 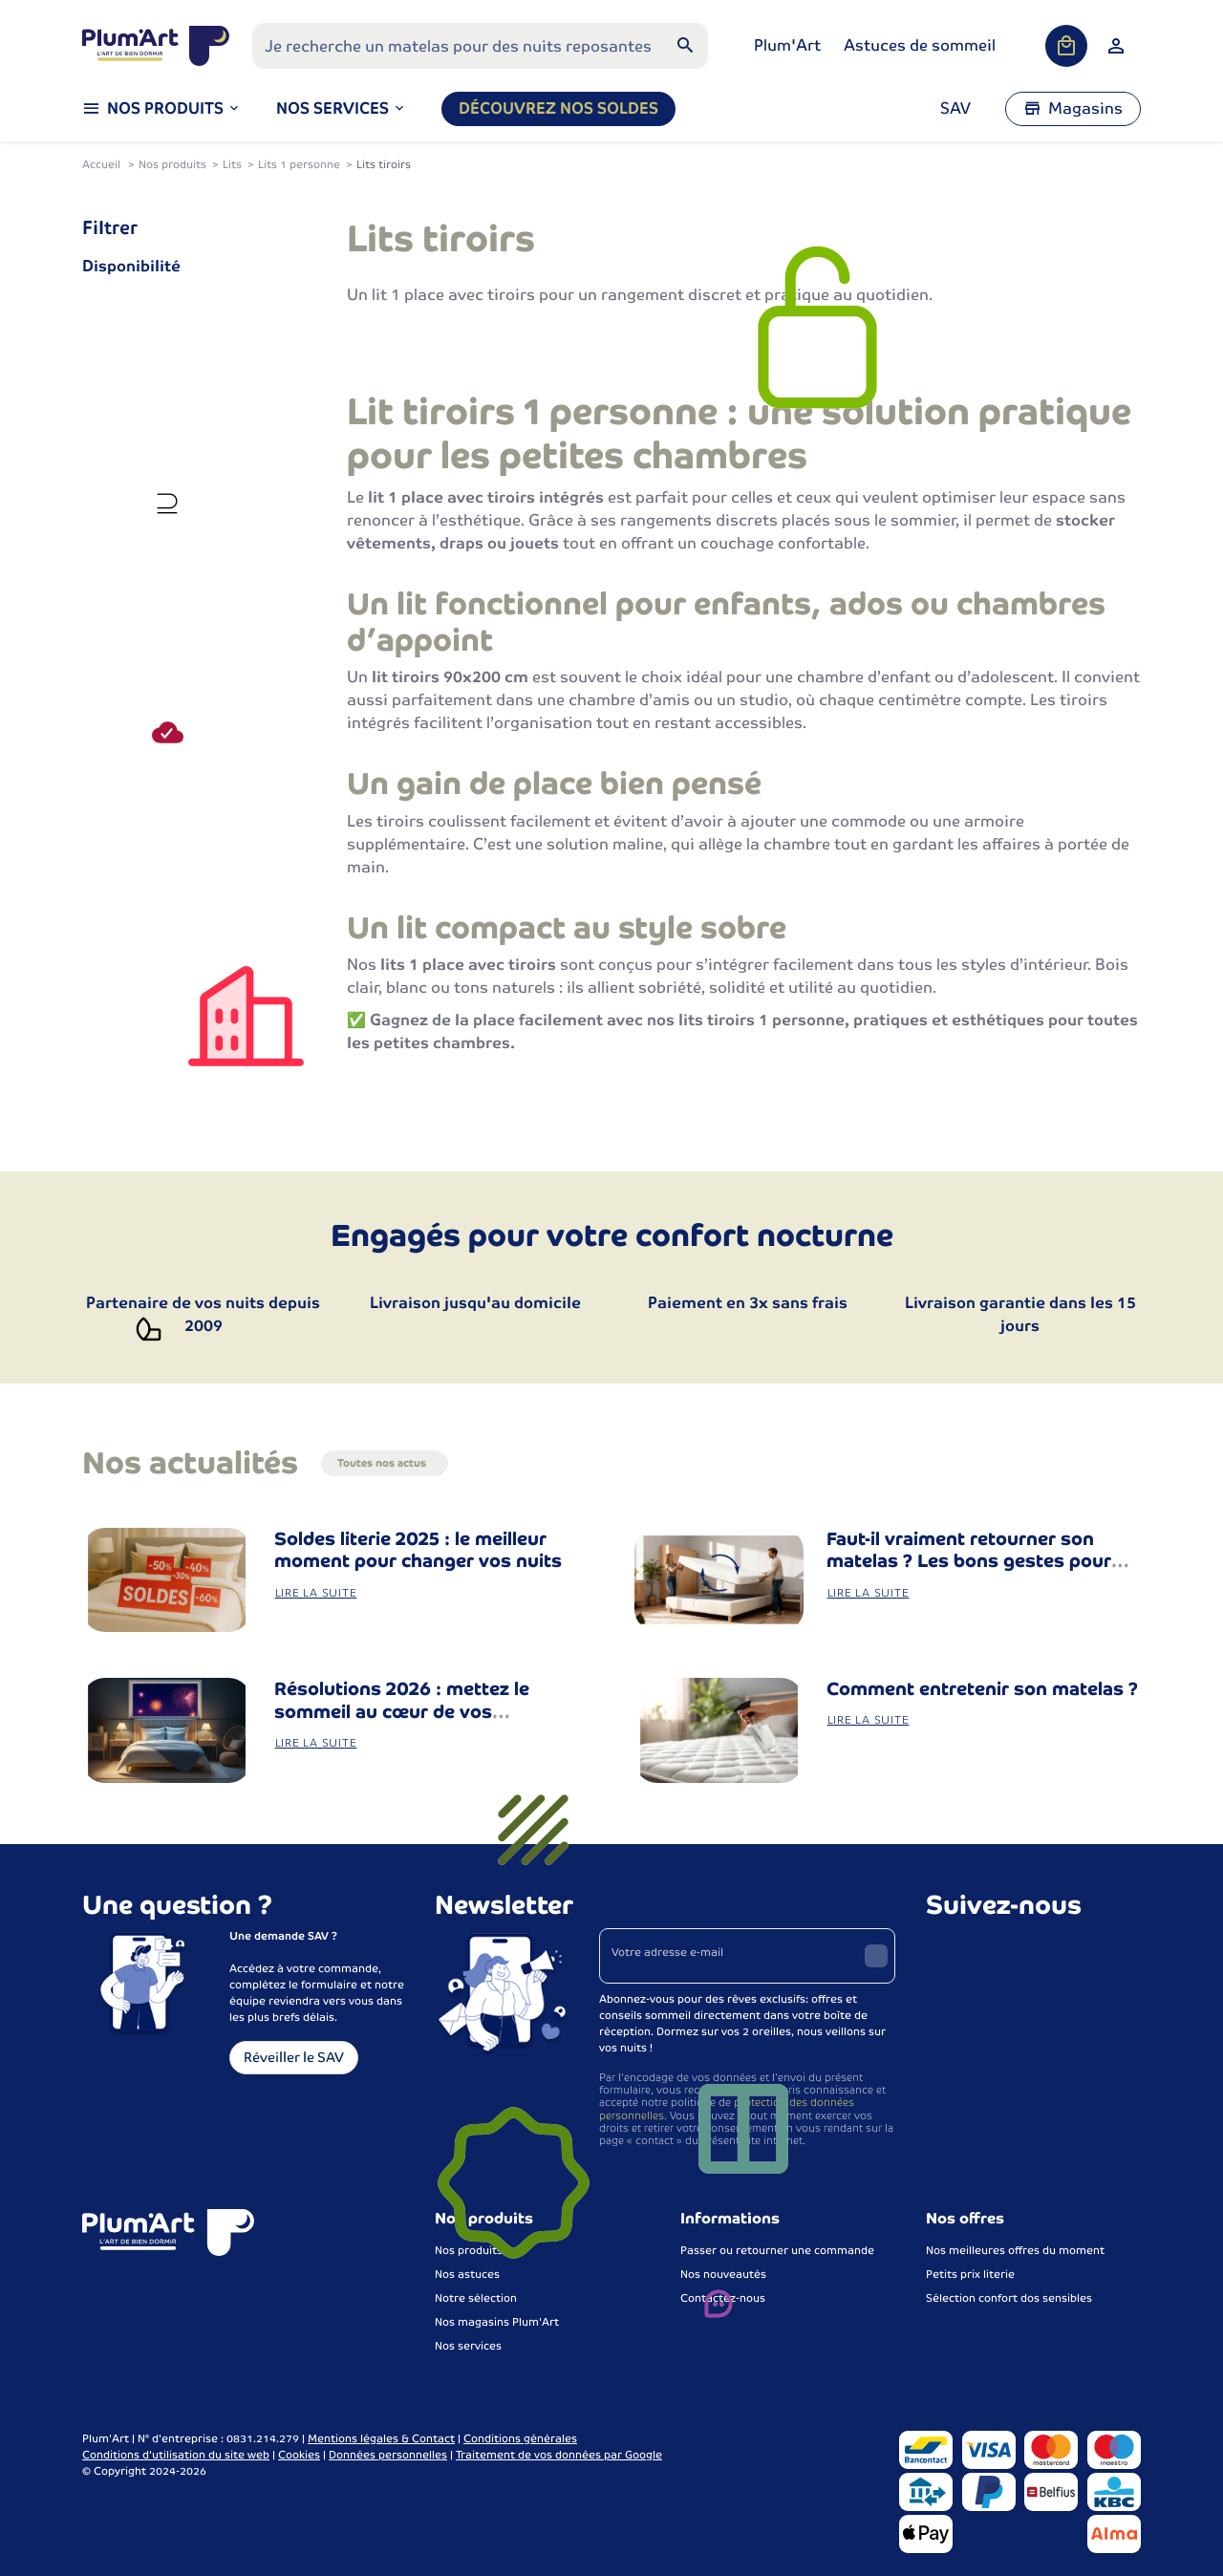 What do you see at coordinates (817, 327) in the screenshot?
I see `indicates an unlocked or unsecured state` at bounding box center [817, 327].